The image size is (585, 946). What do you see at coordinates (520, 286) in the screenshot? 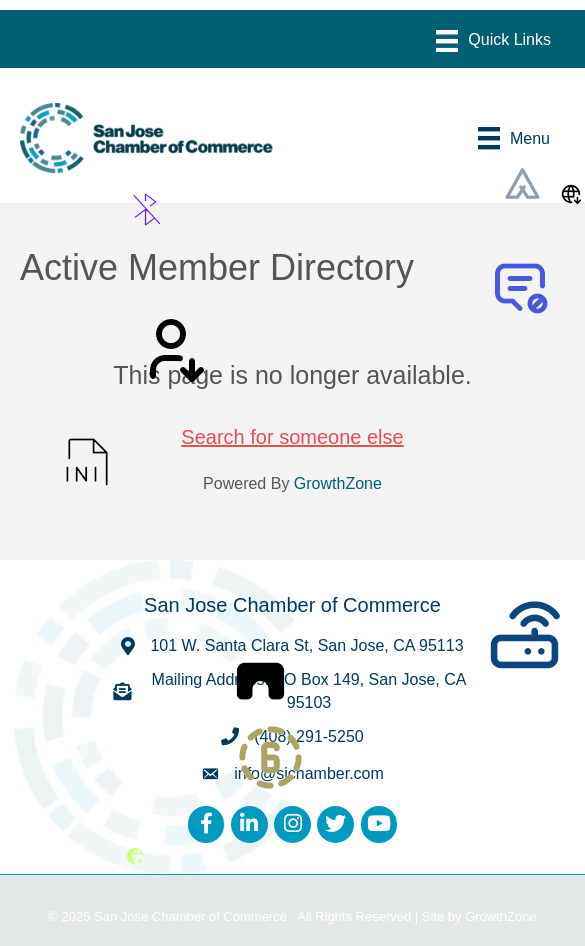
I see `cancel or block a message` at bounding box center [520, 286].